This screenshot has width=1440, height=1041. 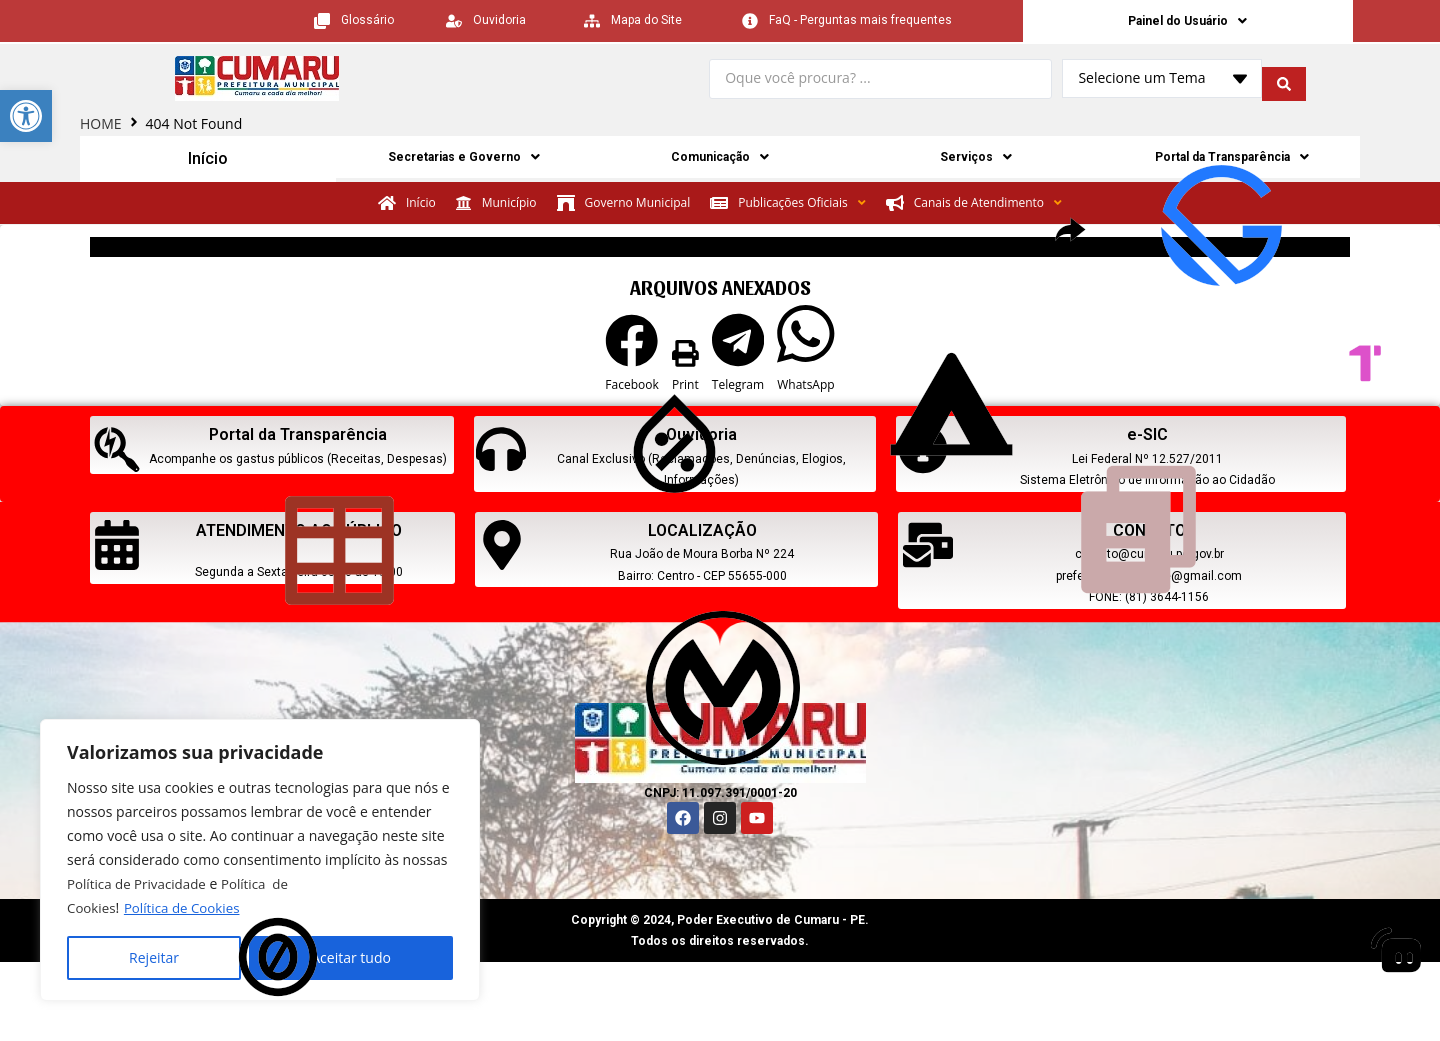 What do you see at coordinates (723, 688) in the screenshot?
I see `mulesoft logo` at bounding box center [723, 688].